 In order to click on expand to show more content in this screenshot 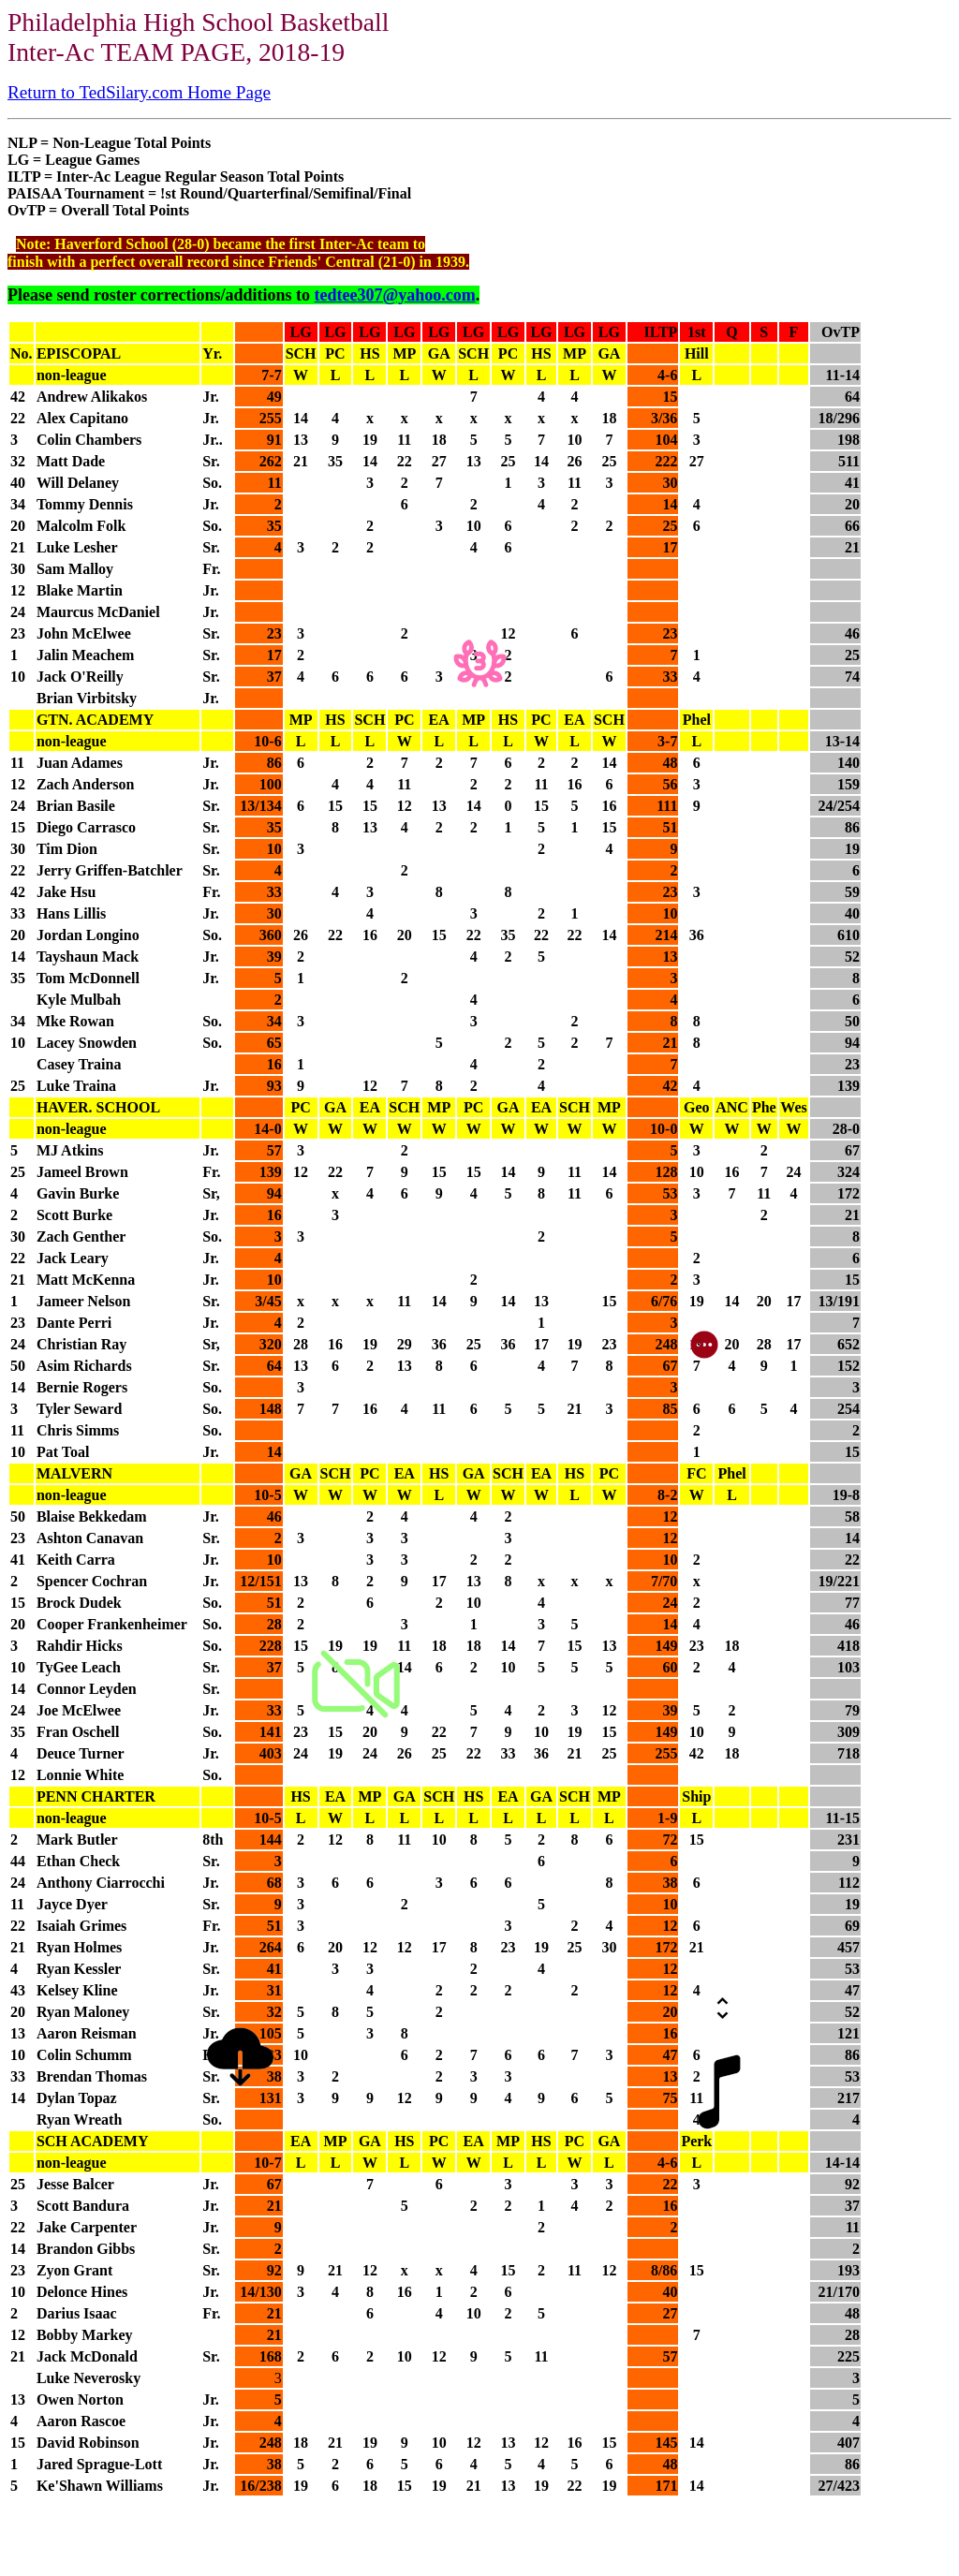, I will do `click(722, 2008)`.